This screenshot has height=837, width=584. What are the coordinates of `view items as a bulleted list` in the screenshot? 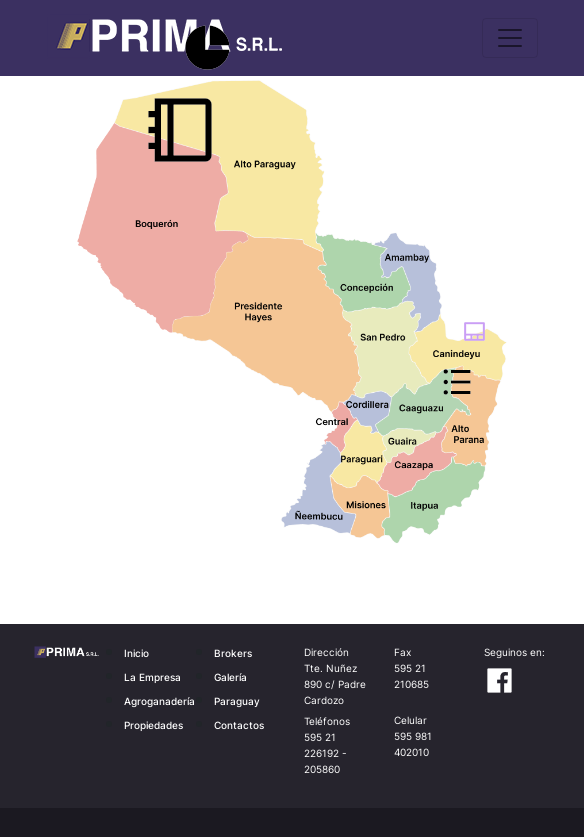 It's located at (457, 382).